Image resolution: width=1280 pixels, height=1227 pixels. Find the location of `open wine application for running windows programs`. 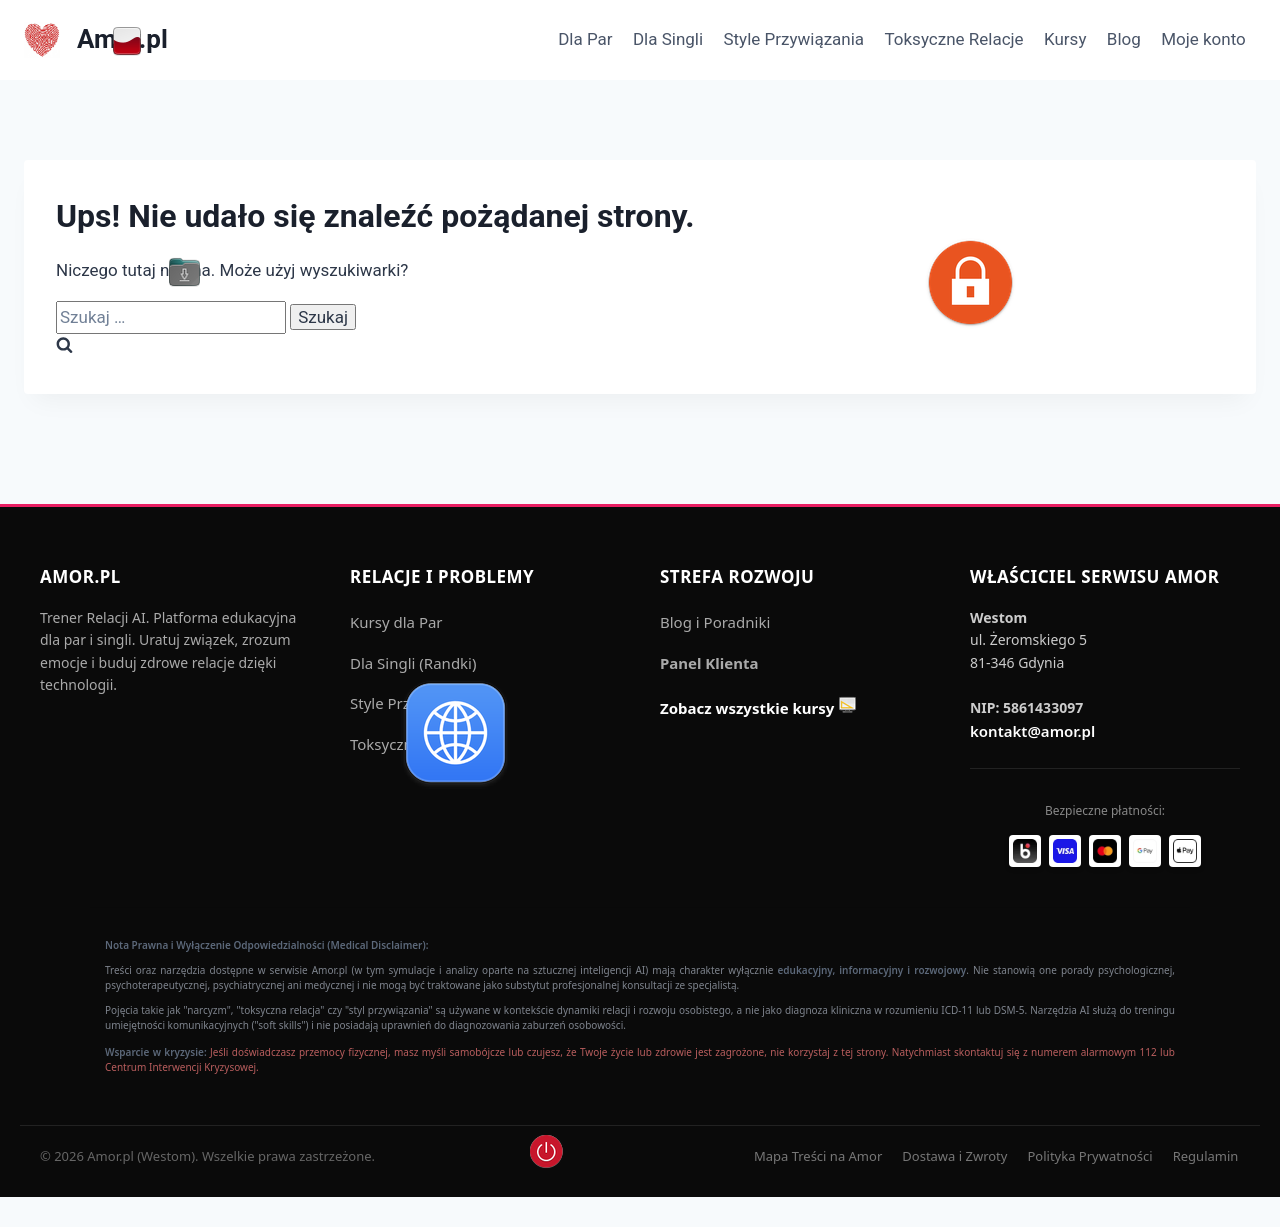

open wine application for running windows programs is located at coordinates (127, 41).